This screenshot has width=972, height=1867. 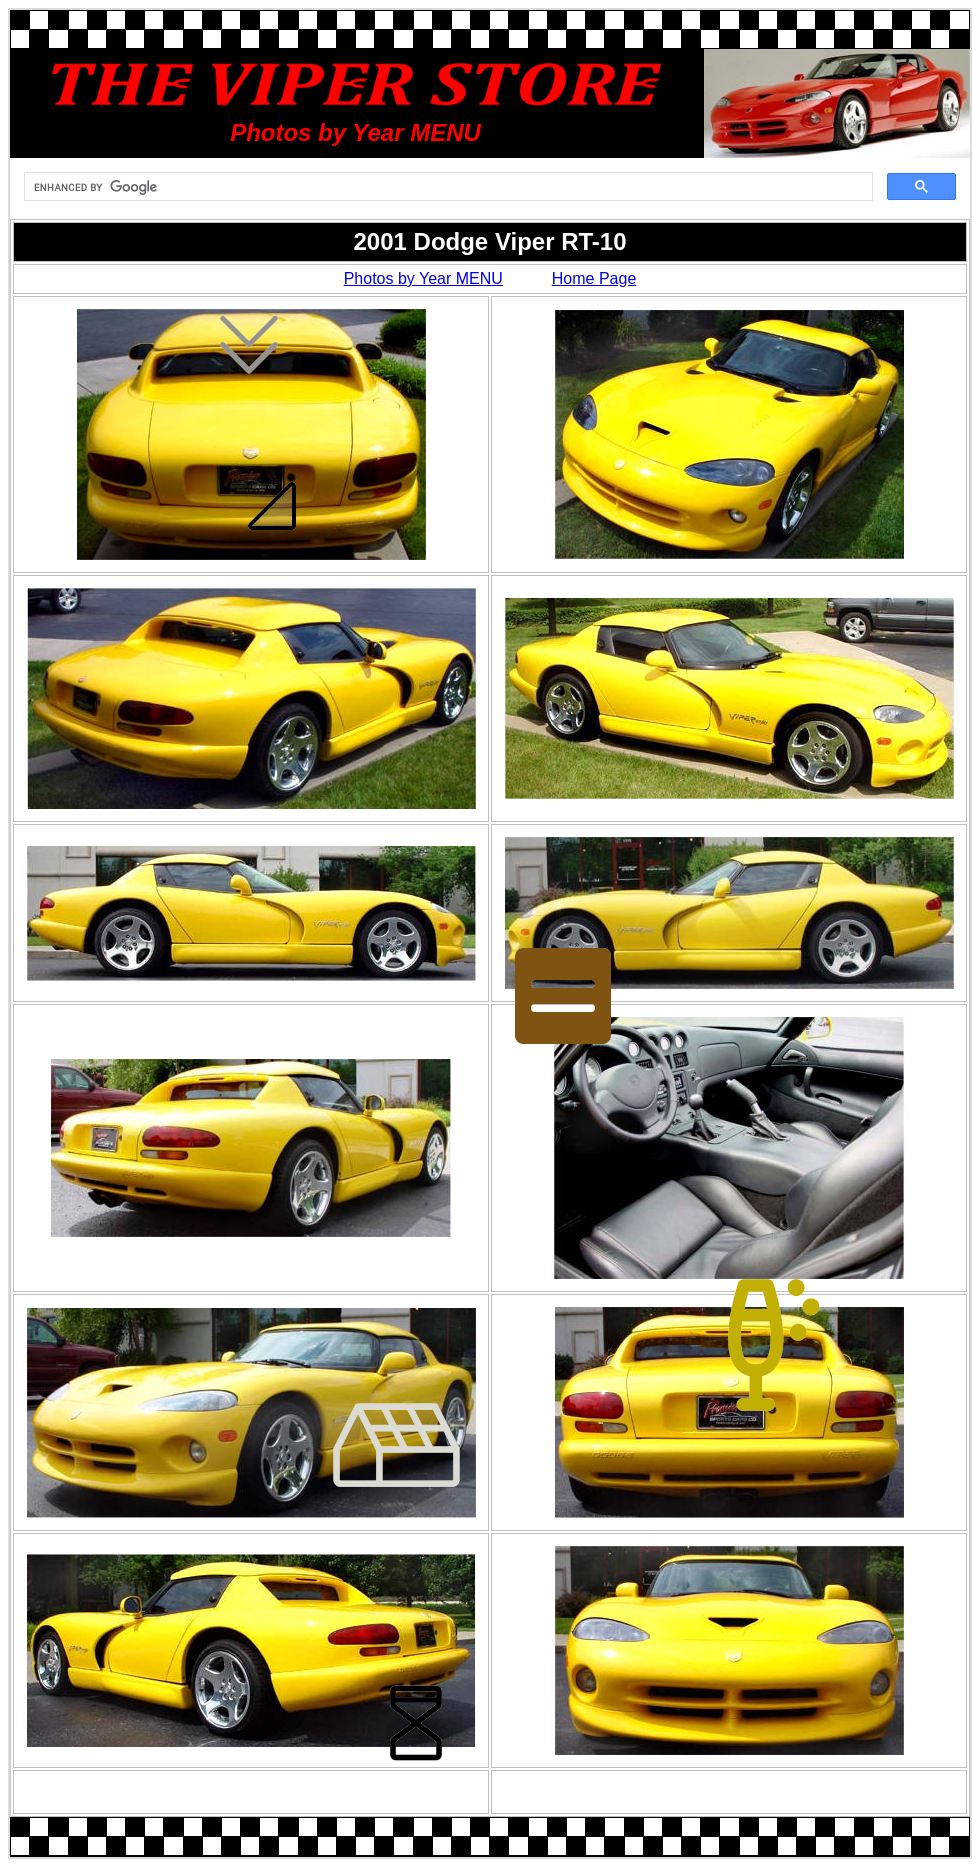 I want to click on indicates equality or comparison between values, so click(x=563, y=996).